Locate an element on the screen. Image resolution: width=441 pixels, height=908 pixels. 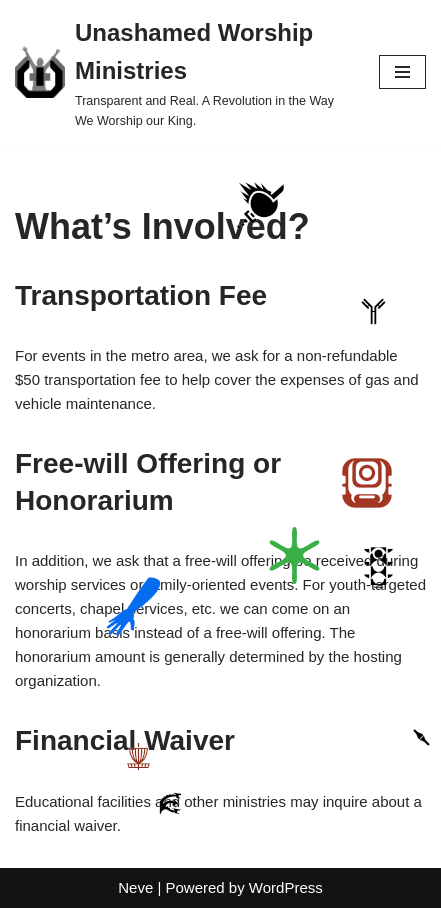
indicates a stopped or halted state is located at coordinates (378, 567).